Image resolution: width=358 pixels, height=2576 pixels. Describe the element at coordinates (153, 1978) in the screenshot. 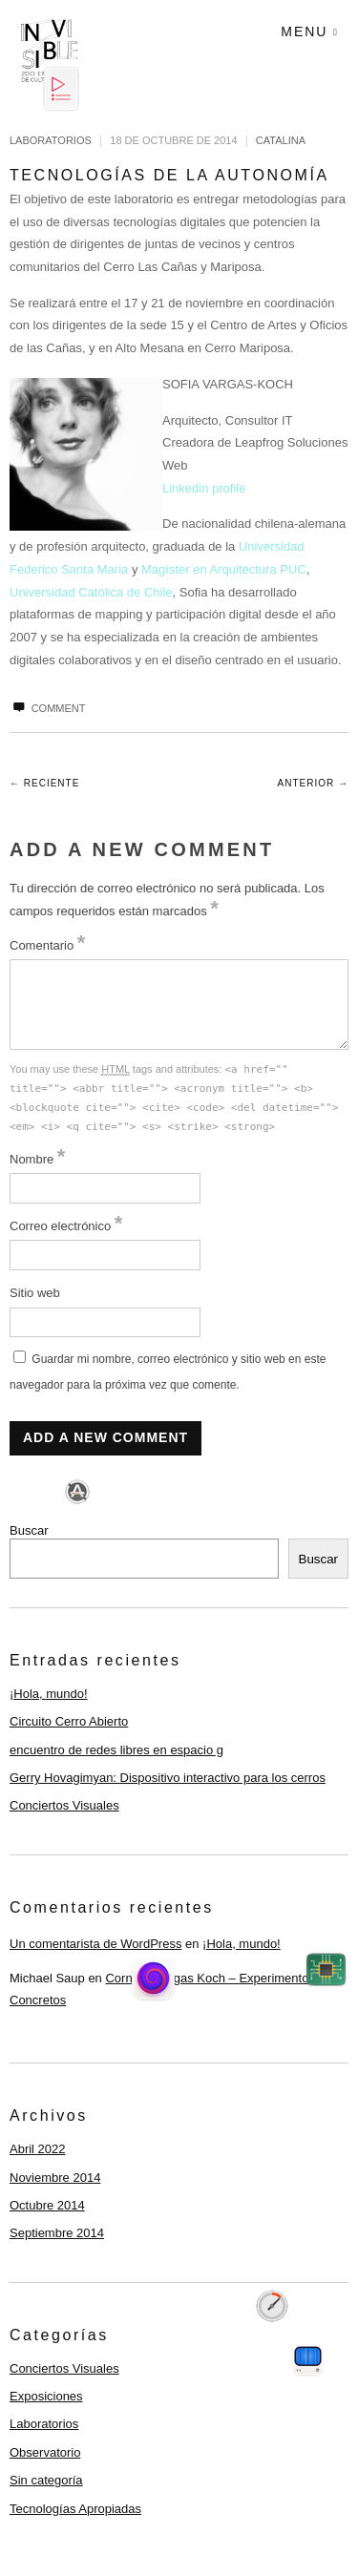

I see `open transporter app for uploading content to app store connect` at that location.